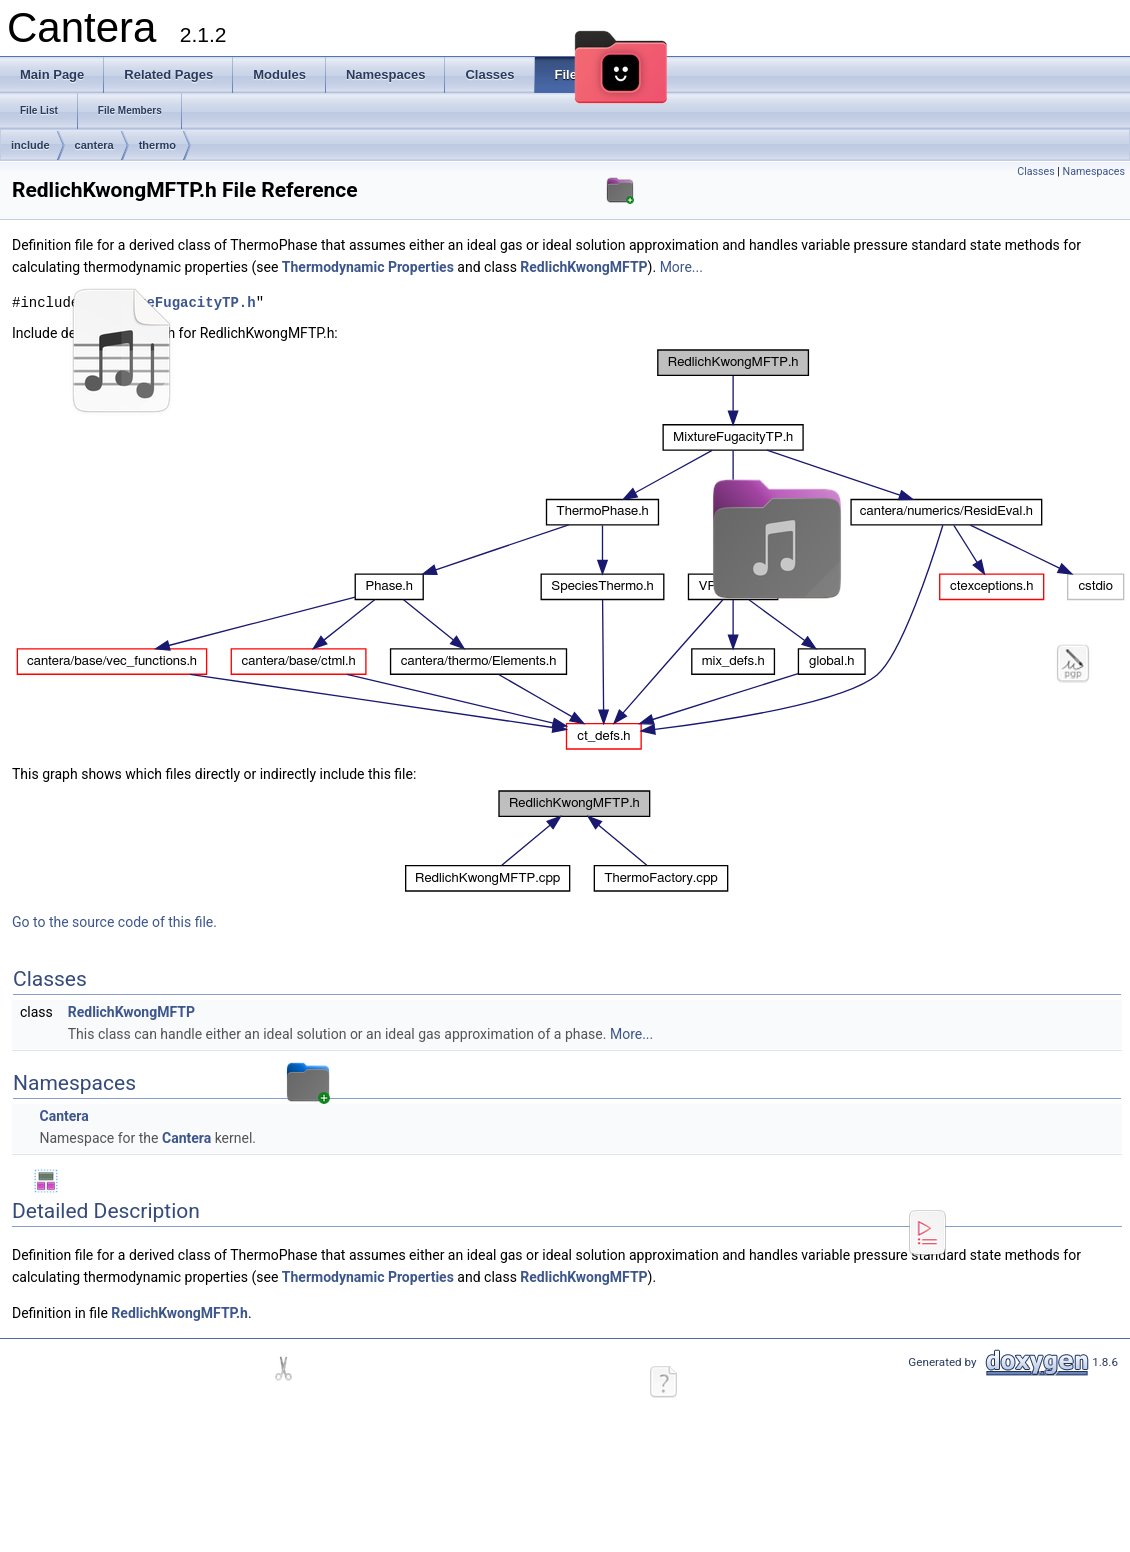 The height and width of the screenshot is (1552, 1130). What do you see at coordinates (121, 350) in the screenshot?
I see `an audio melody file type` at bounding box center [121, 350].